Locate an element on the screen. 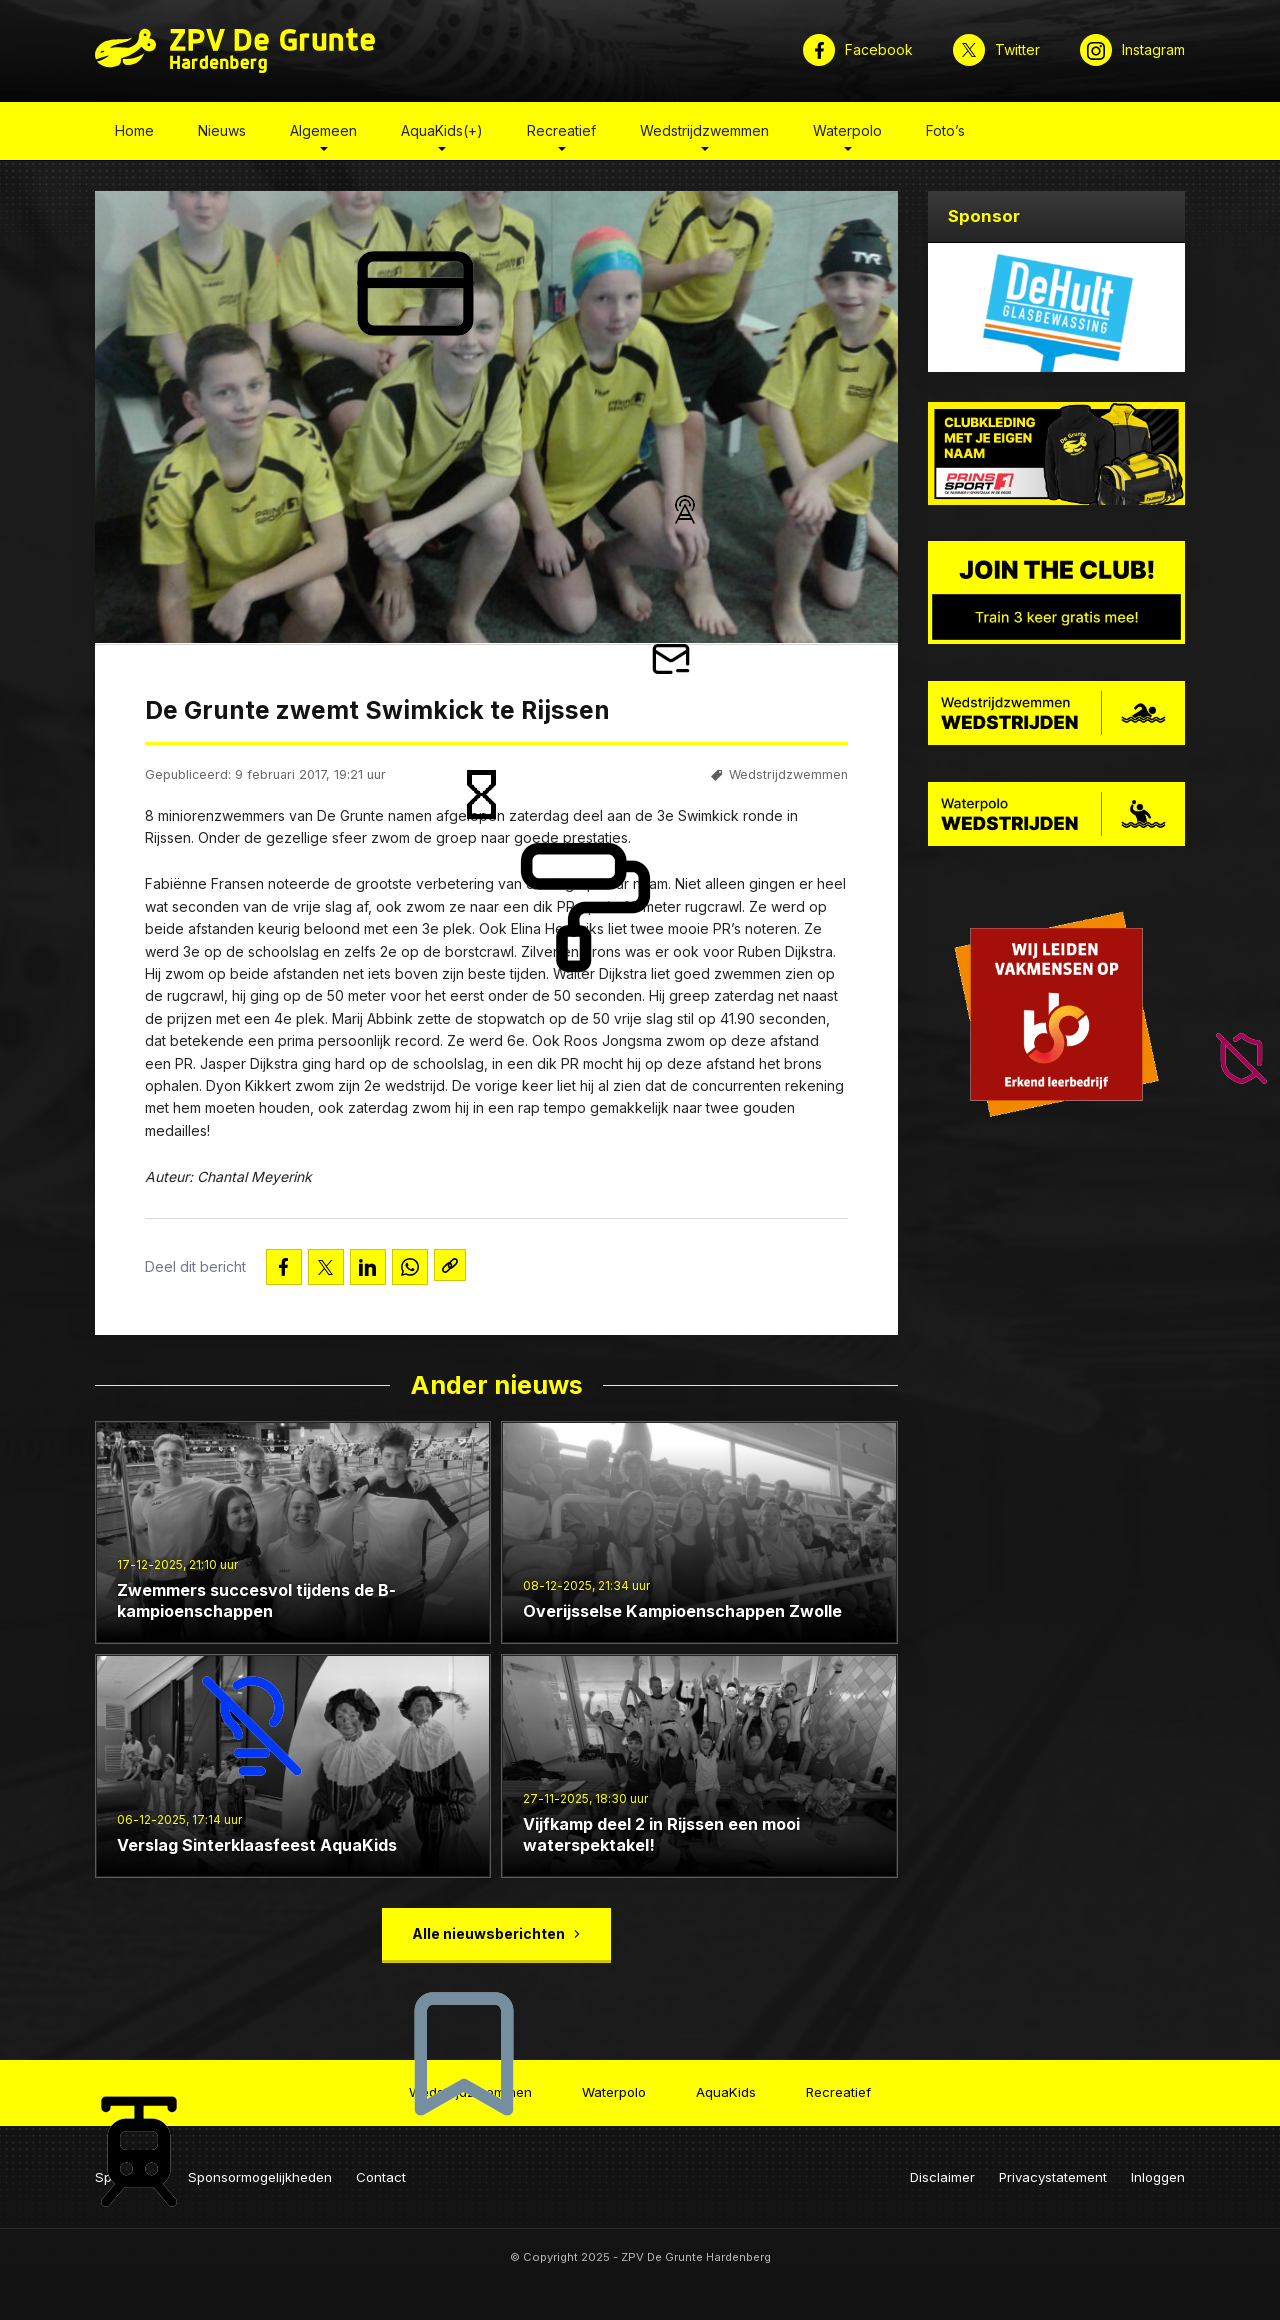 The image size is (1280, 2320). indicates a process is loading or in progress is located at coordinates (481, 794).